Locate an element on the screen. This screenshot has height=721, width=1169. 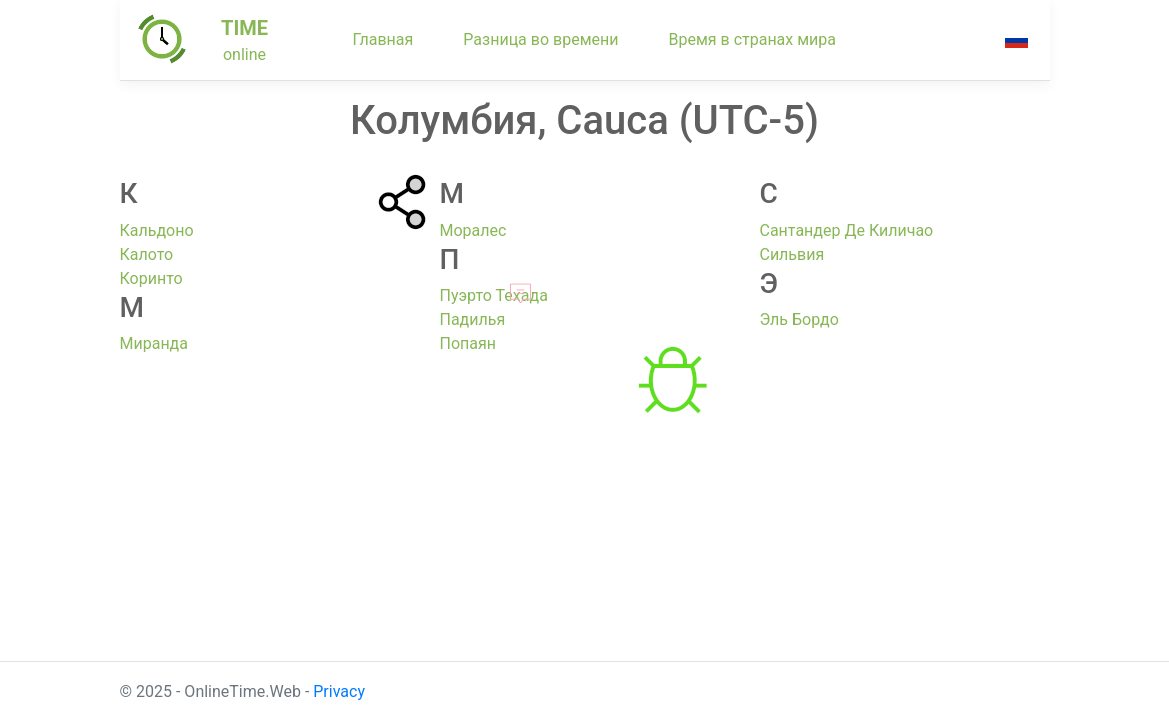
report a bug or issue is located at coordinates (673, 381).